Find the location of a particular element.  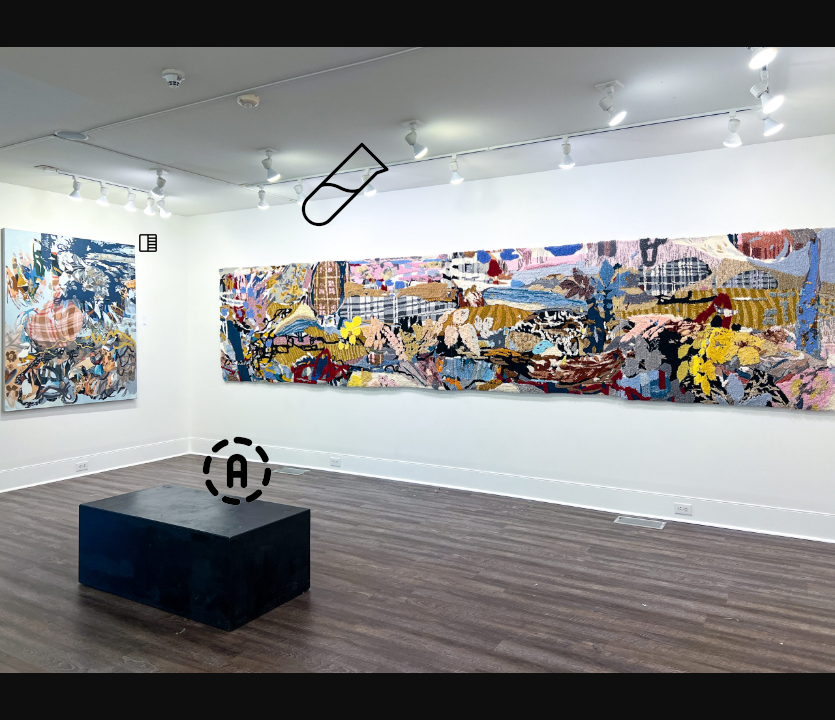

indicates a draft or pending annotation is located at coordinates (237, 471).